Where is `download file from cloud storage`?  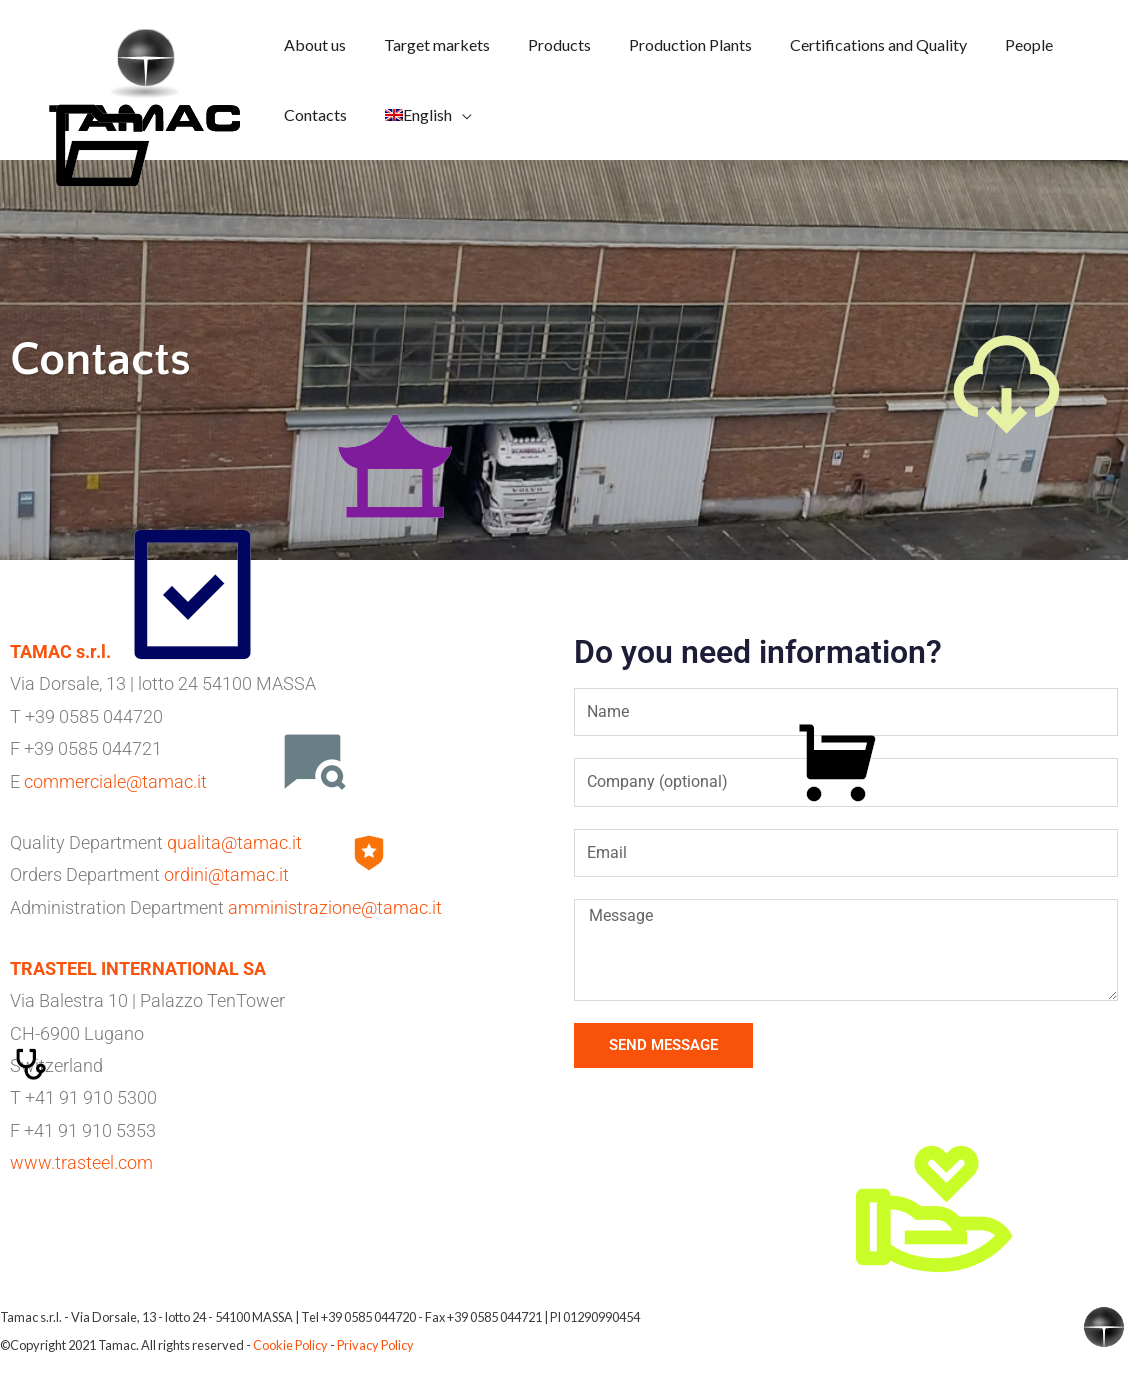 download file from cloud storage is located at coordinates (1006, 383).